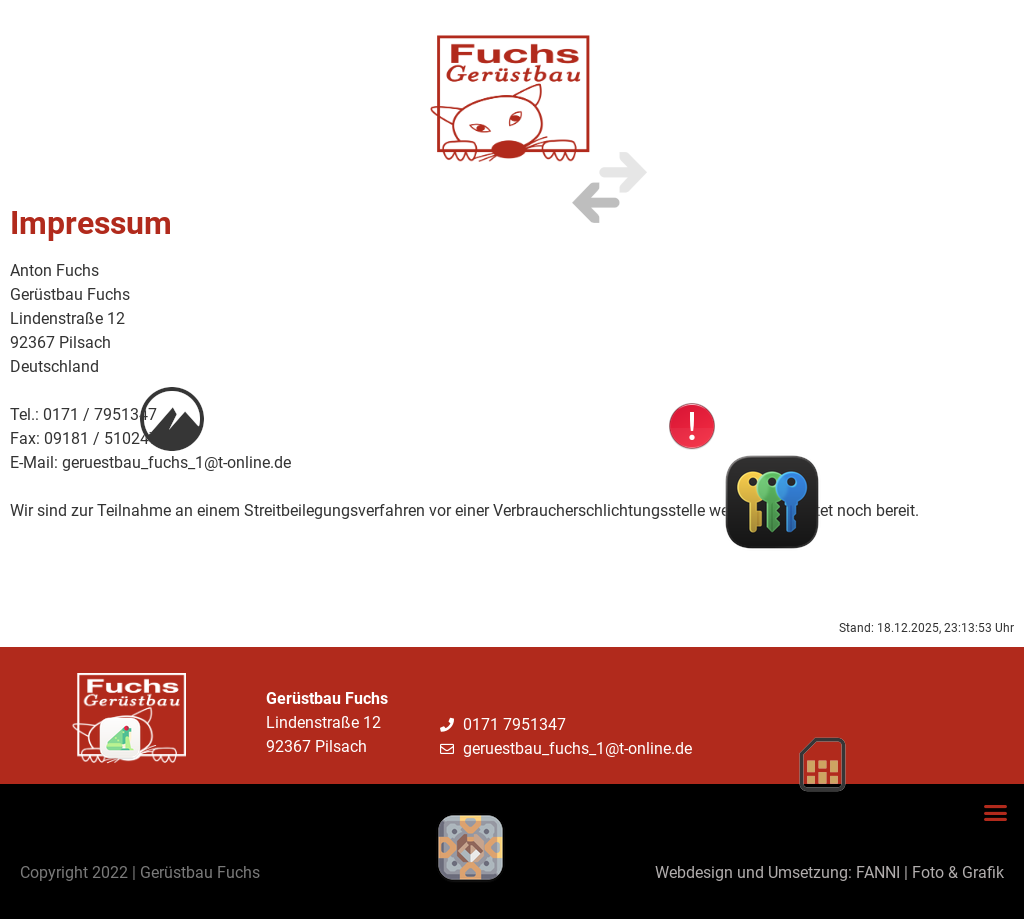 This screenshot has height=919, width=1024. Describe the element at coordinates (609, 187) in the screenshot. I see `indicates network data being received` at that location.